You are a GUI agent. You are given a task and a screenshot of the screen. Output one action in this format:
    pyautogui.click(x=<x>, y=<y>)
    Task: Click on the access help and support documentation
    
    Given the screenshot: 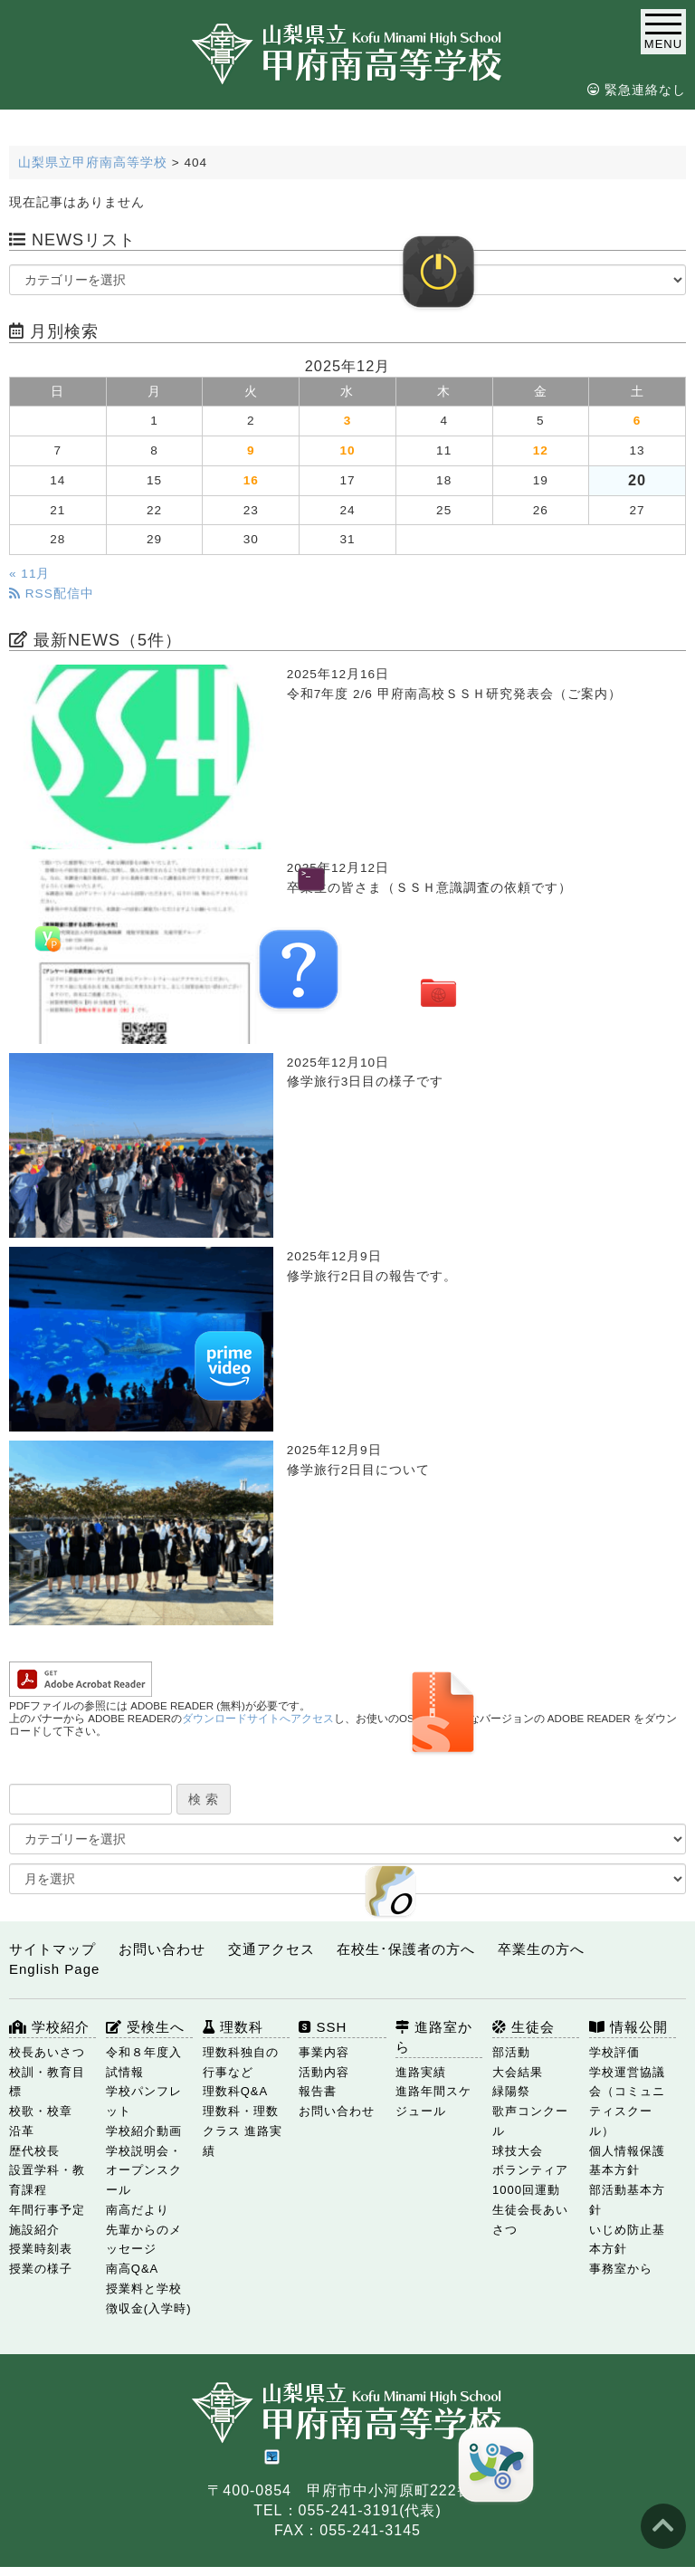 What is the action you would take?
    pyautogui.click(x=299, y=971)
    